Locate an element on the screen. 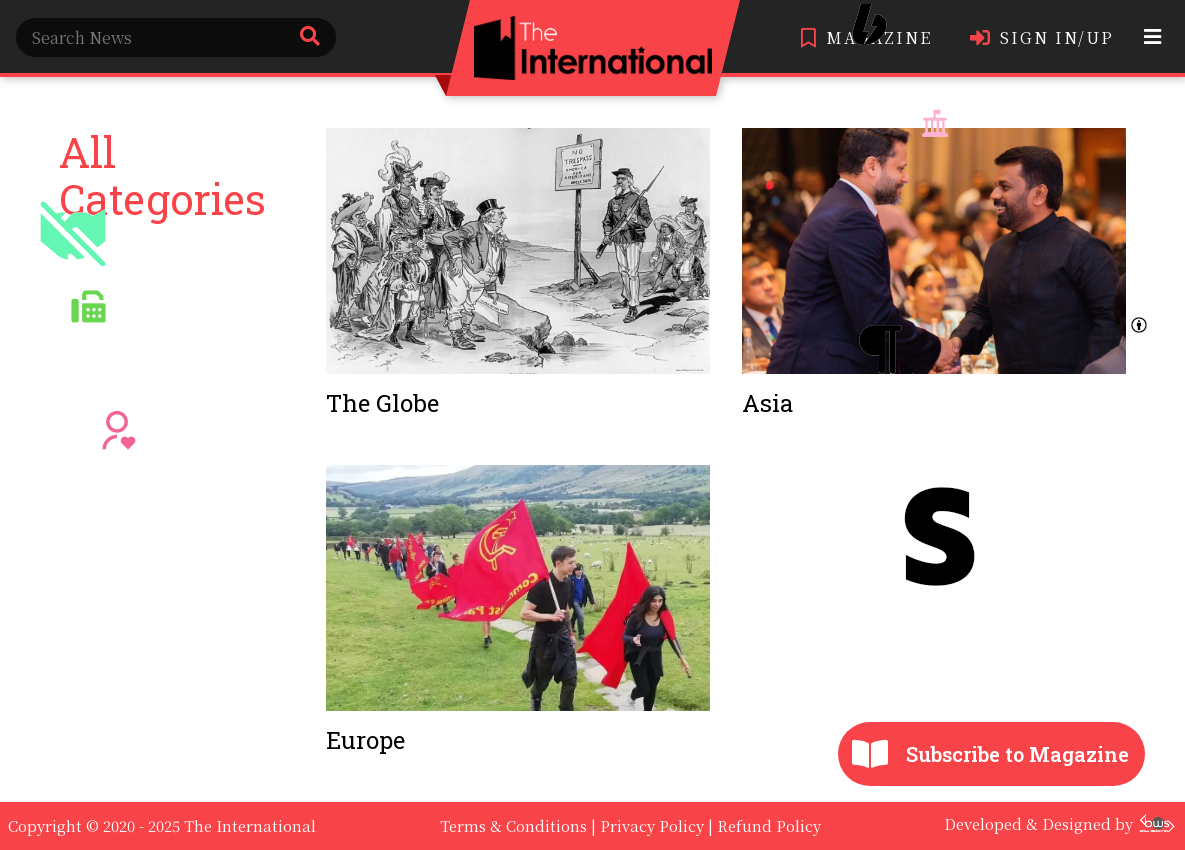 This screenshot has height=850, width=1185. creative commons attribution license indicator is located at coordinates (1139, 325).